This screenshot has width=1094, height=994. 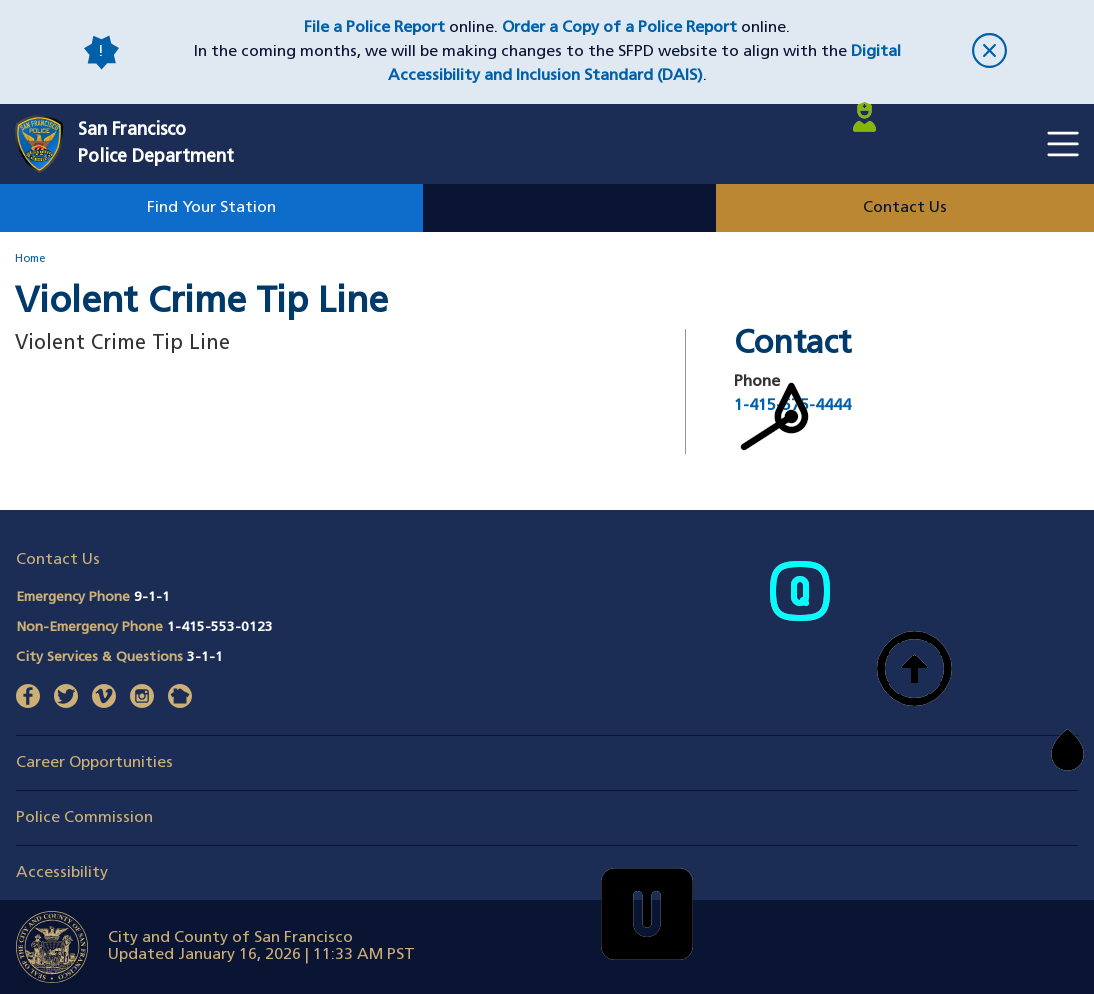 What do you see at coordinates (800, 591) in the screenshot?
I see `indicates a Q key or keyboard shortcut` at bounding box center [800, 591].